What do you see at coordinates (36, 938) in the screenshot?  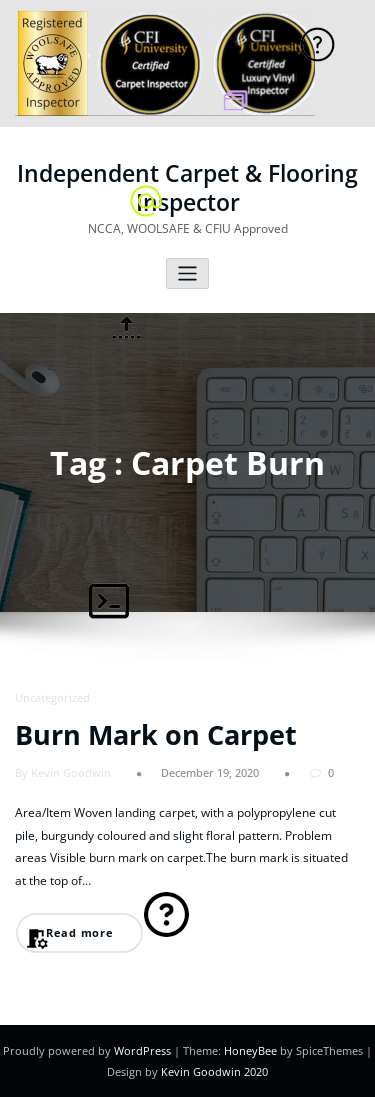 I see `adjust room or space settings` at bounding box center [36, 938].